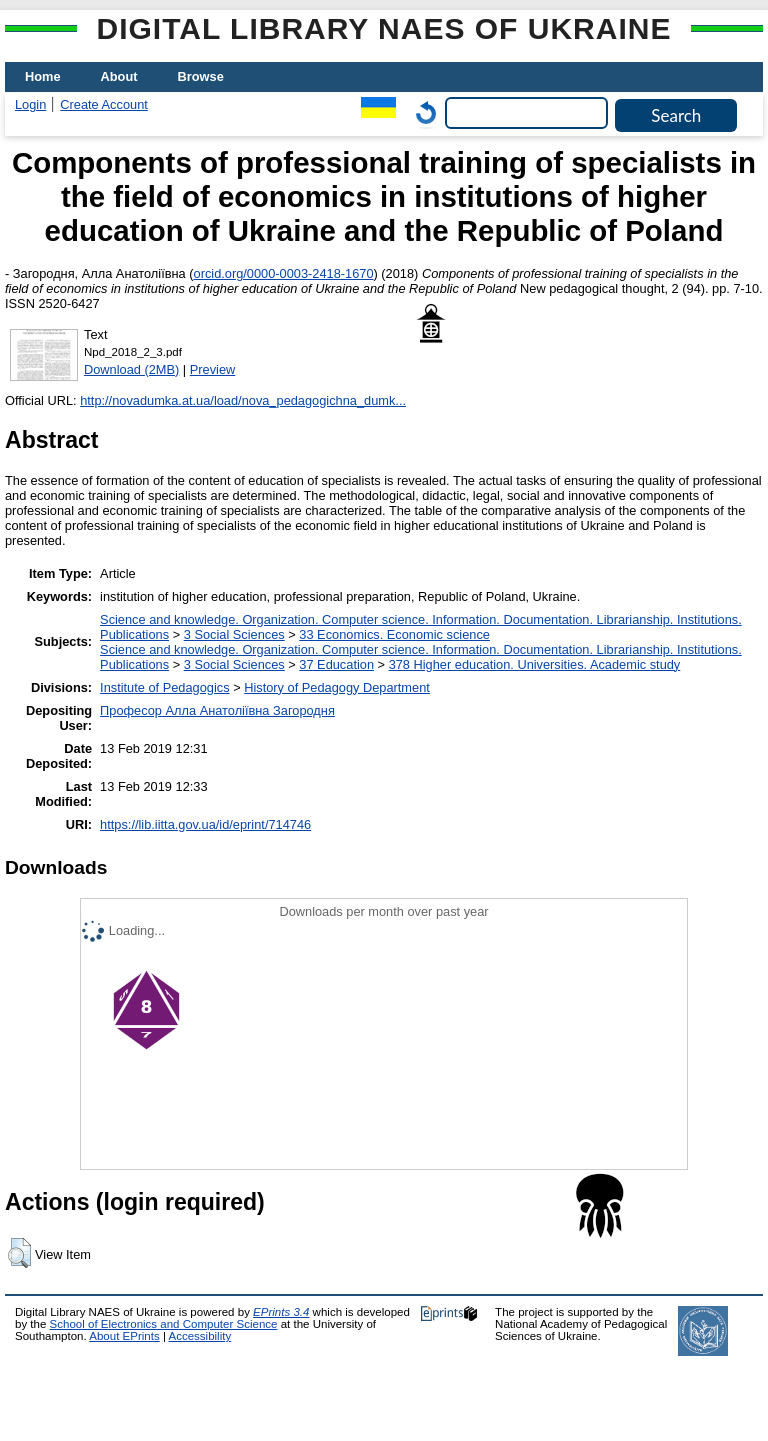  I want to click on select squid or cephalopod character, so click(600, 1207).